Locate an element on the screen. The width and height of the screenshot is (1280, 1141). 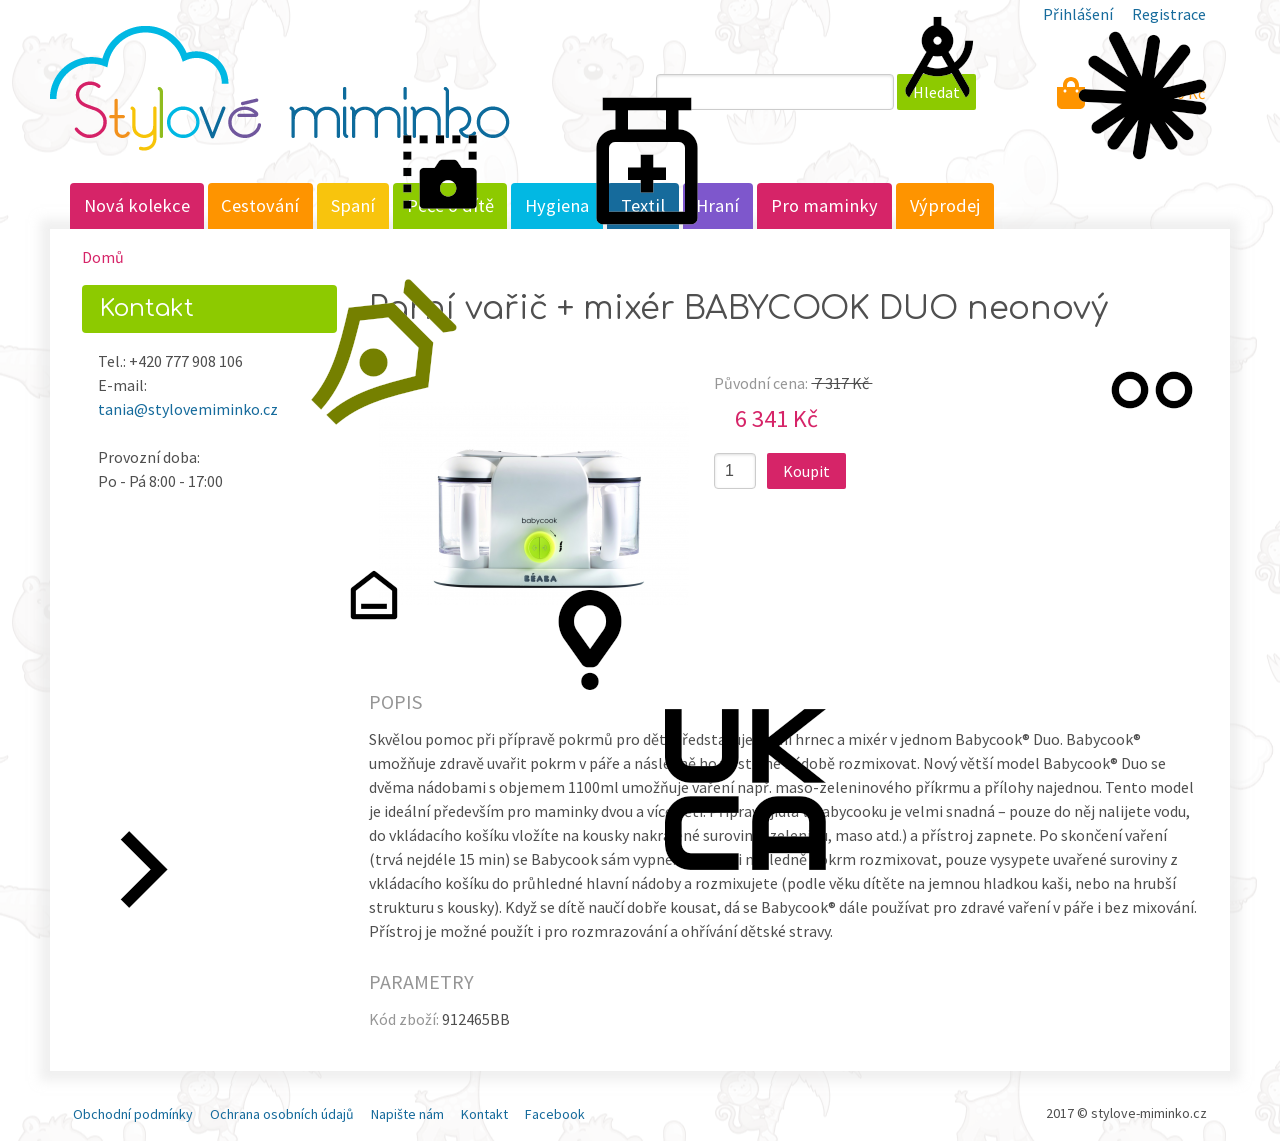
capture a screenshot of the current screen is located at coordinates (440, 172).